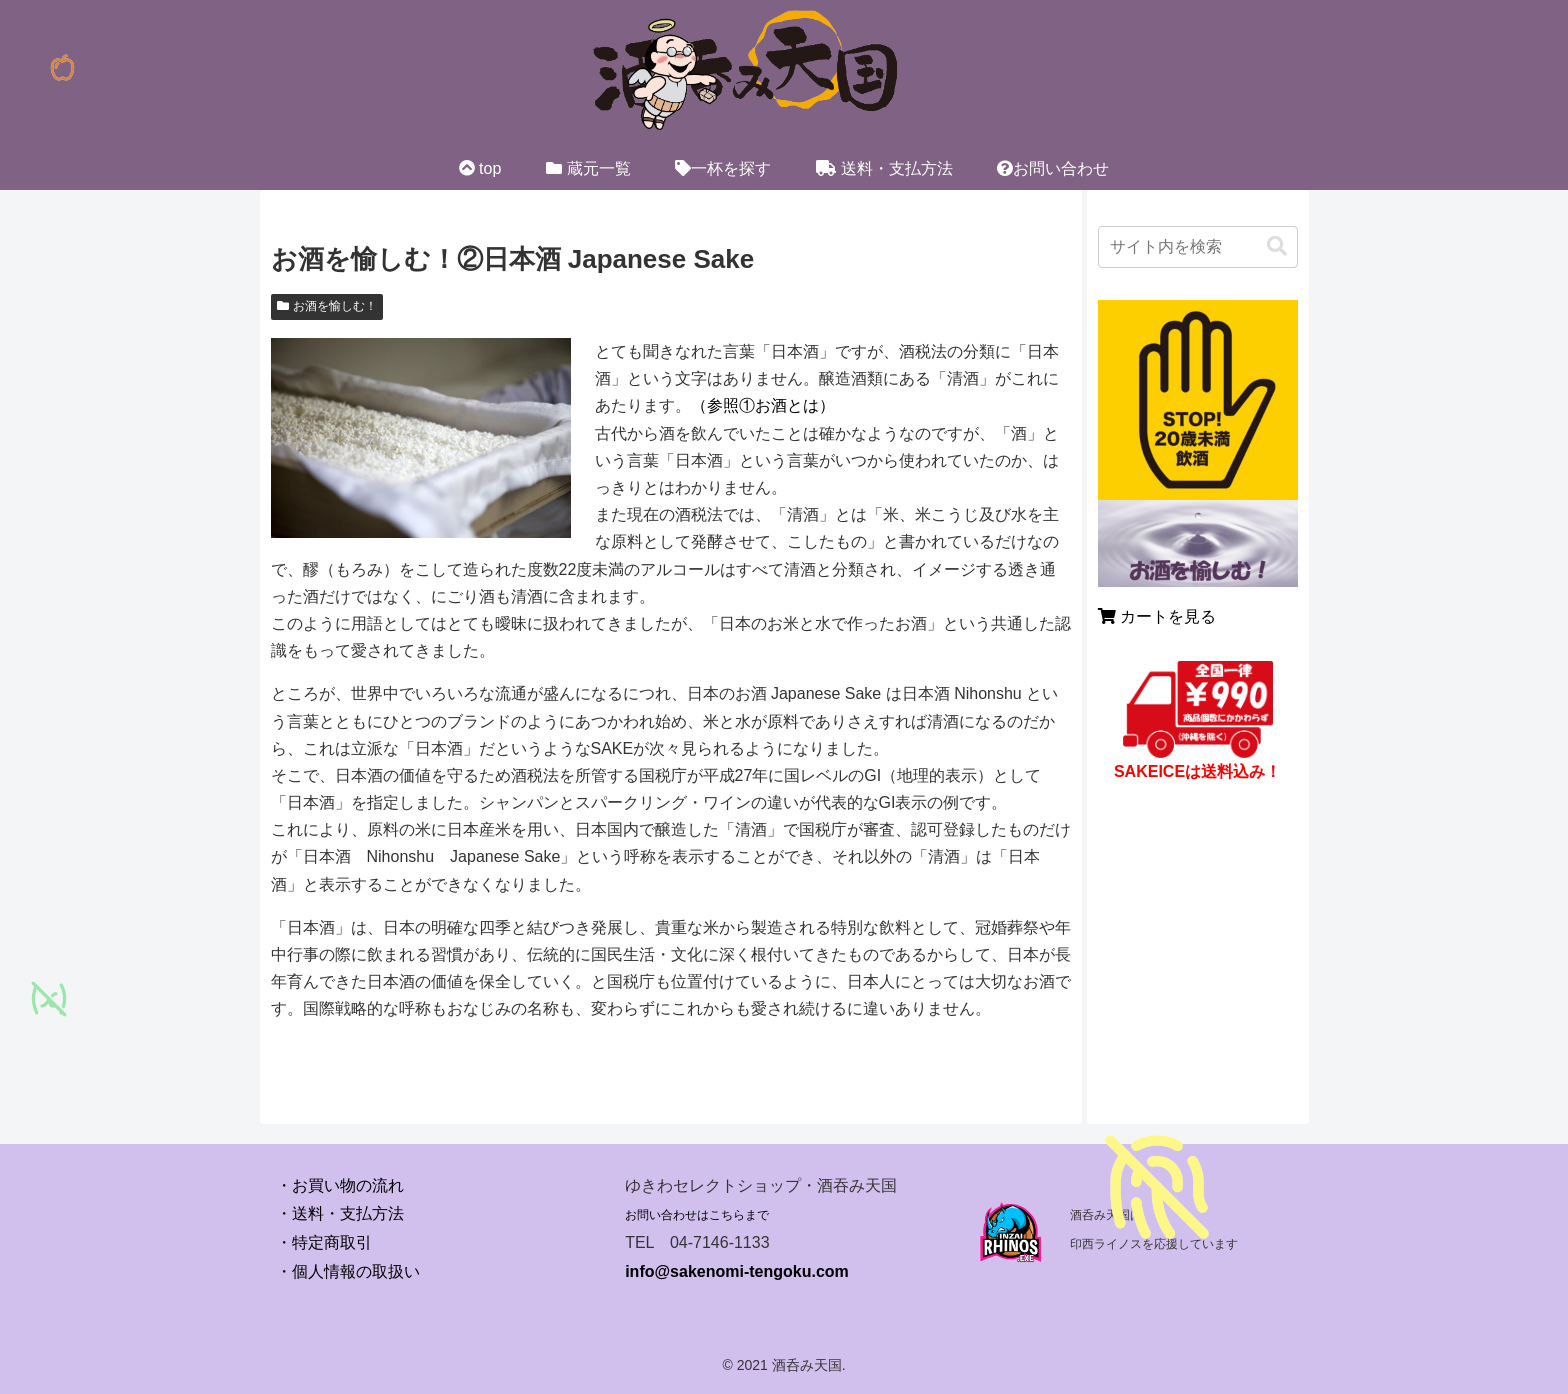 Image resolution: width=1568 pixels, height=1394 pixels. Describe the element at coordinates (62, 67) in the screenshot. I see `access health or nutrition tracking features` at that location.